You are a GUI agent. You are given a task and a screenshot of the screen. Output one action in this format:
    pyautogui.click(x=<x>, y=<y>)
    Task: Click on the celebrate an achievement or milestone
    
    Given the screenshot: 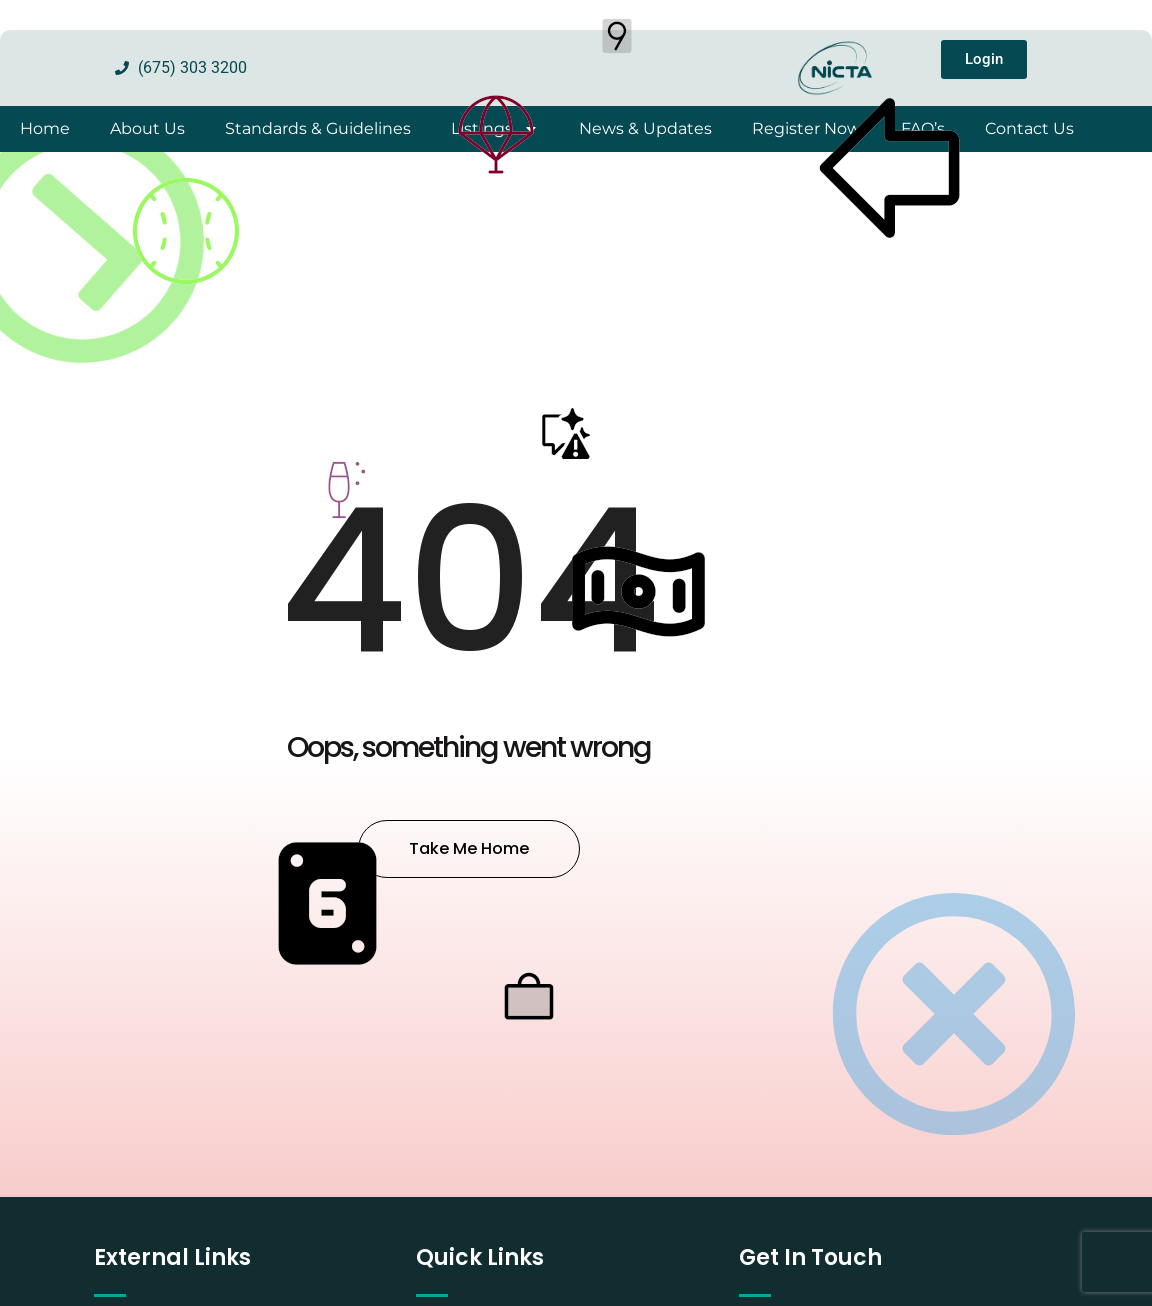 What is the action you would take?
    pyautogui.click(x=341, y=490)
    